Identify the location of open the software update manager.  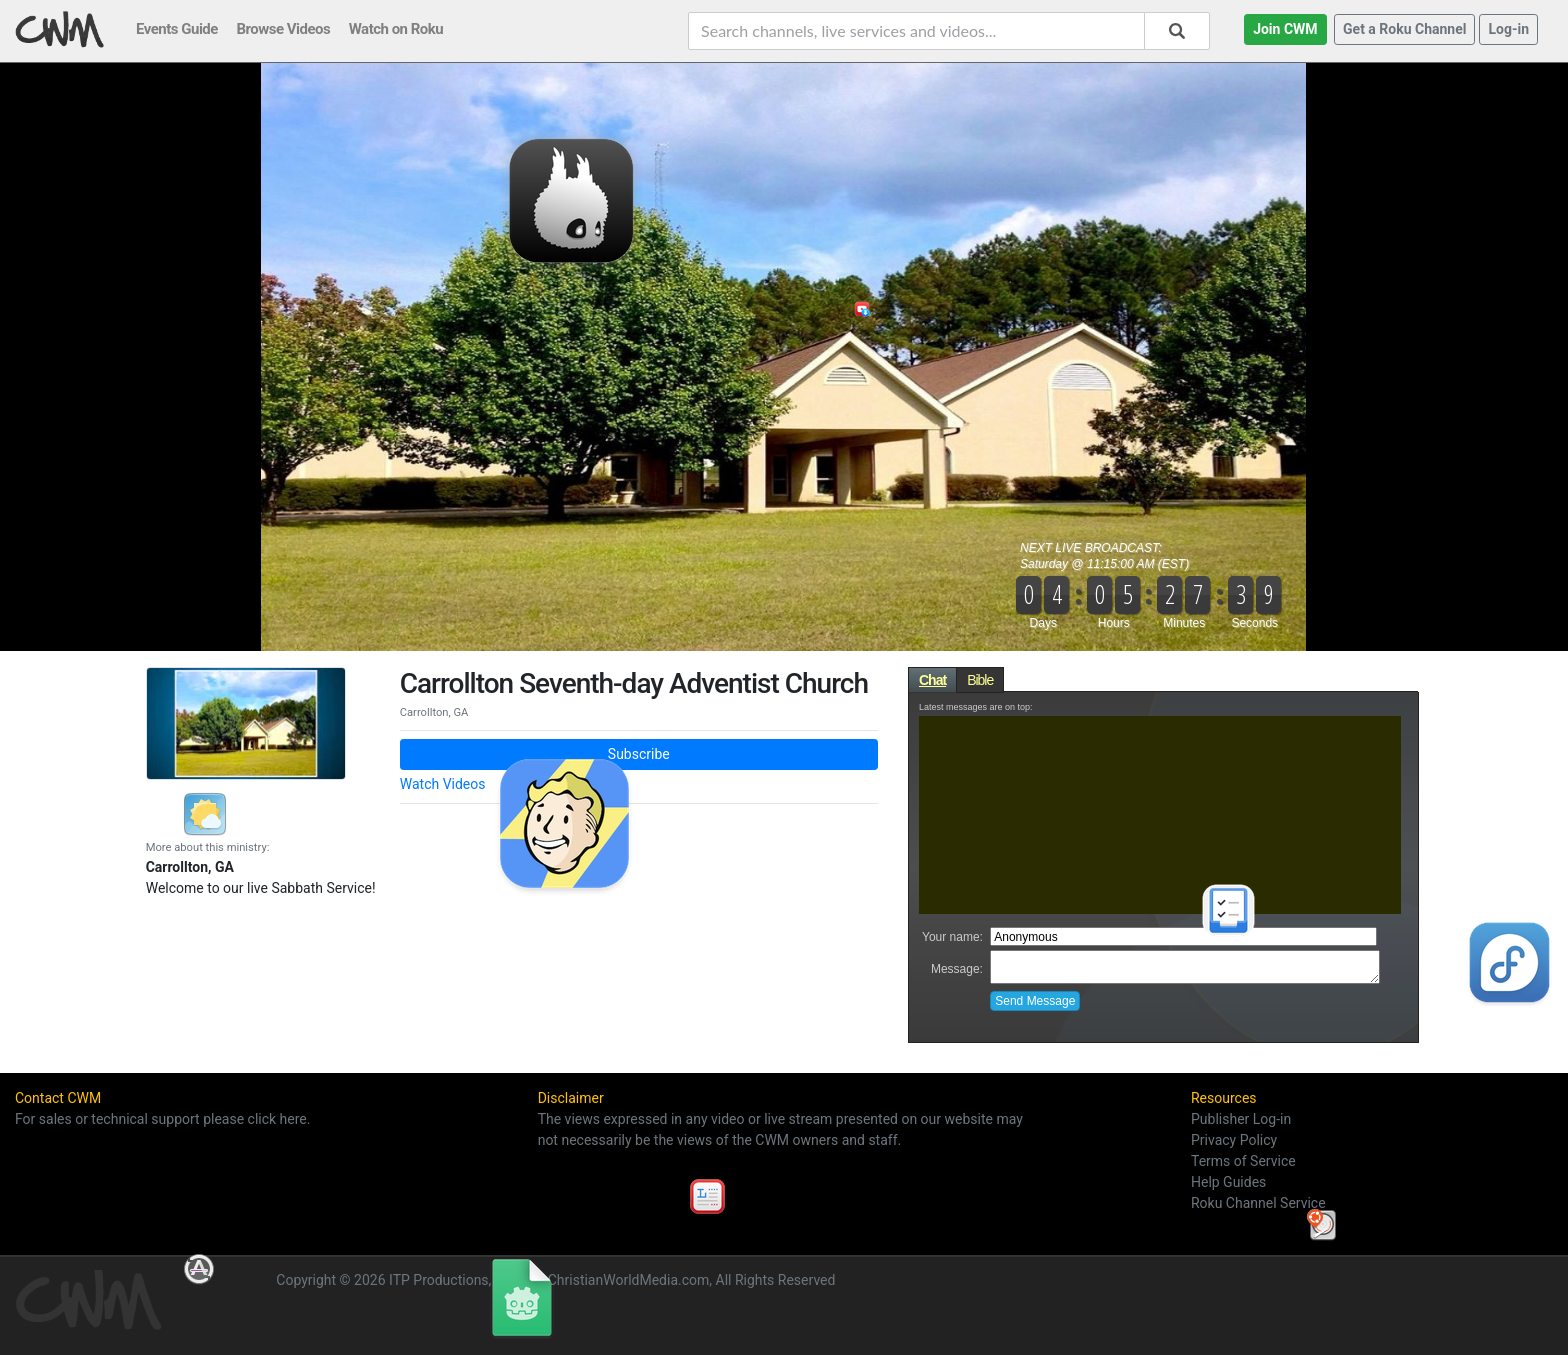
(199, 1269).